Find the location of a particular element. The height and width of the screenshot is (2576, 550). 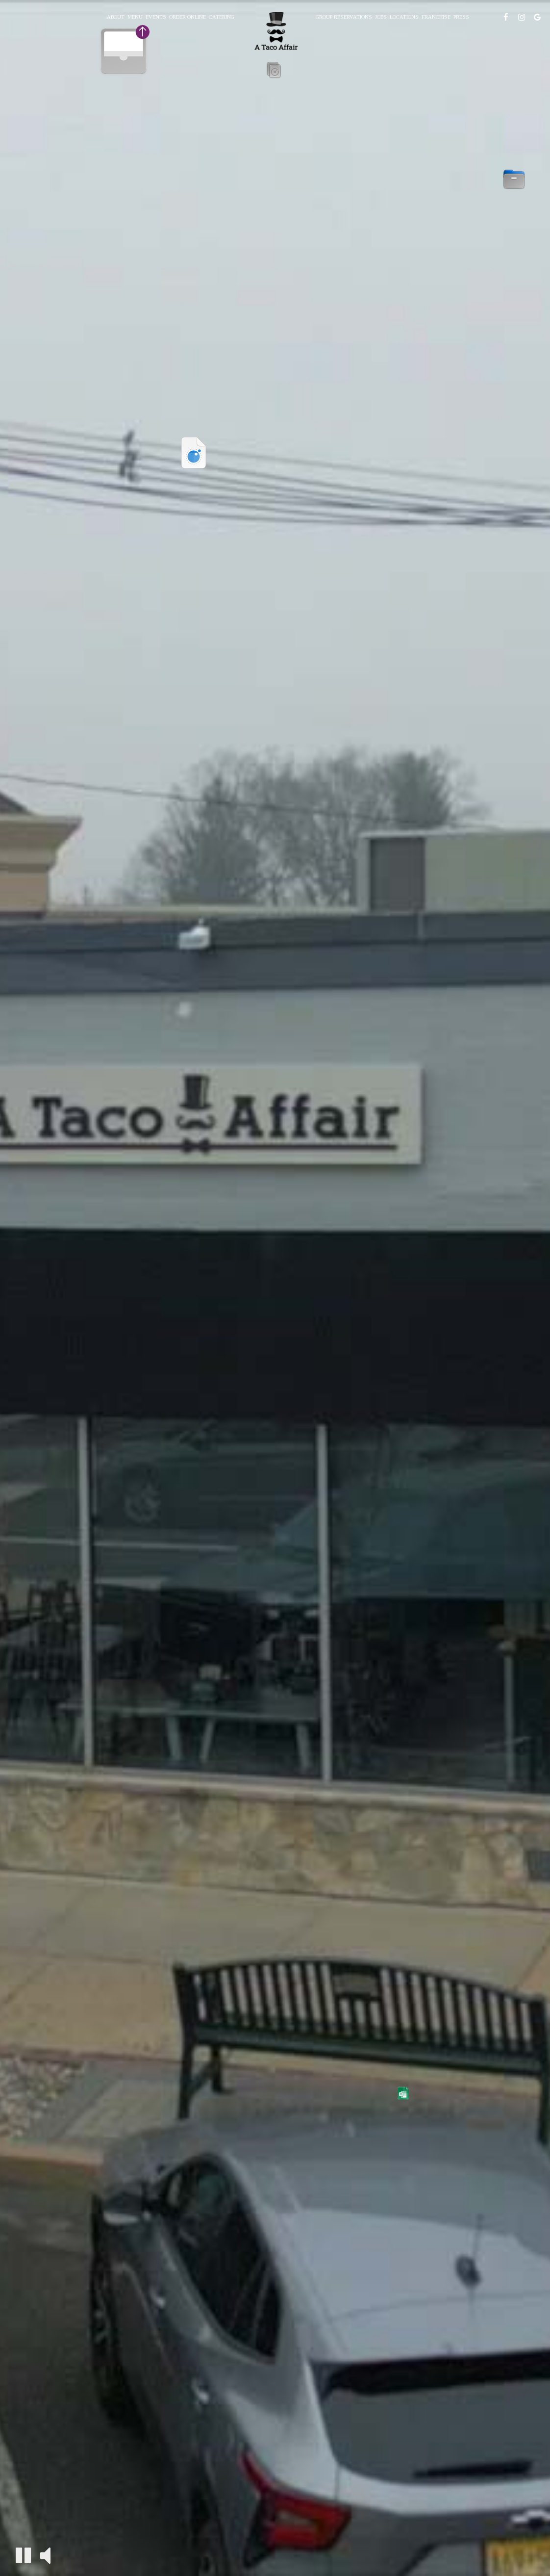

open the file manager application is located at coordinates (514, 179).